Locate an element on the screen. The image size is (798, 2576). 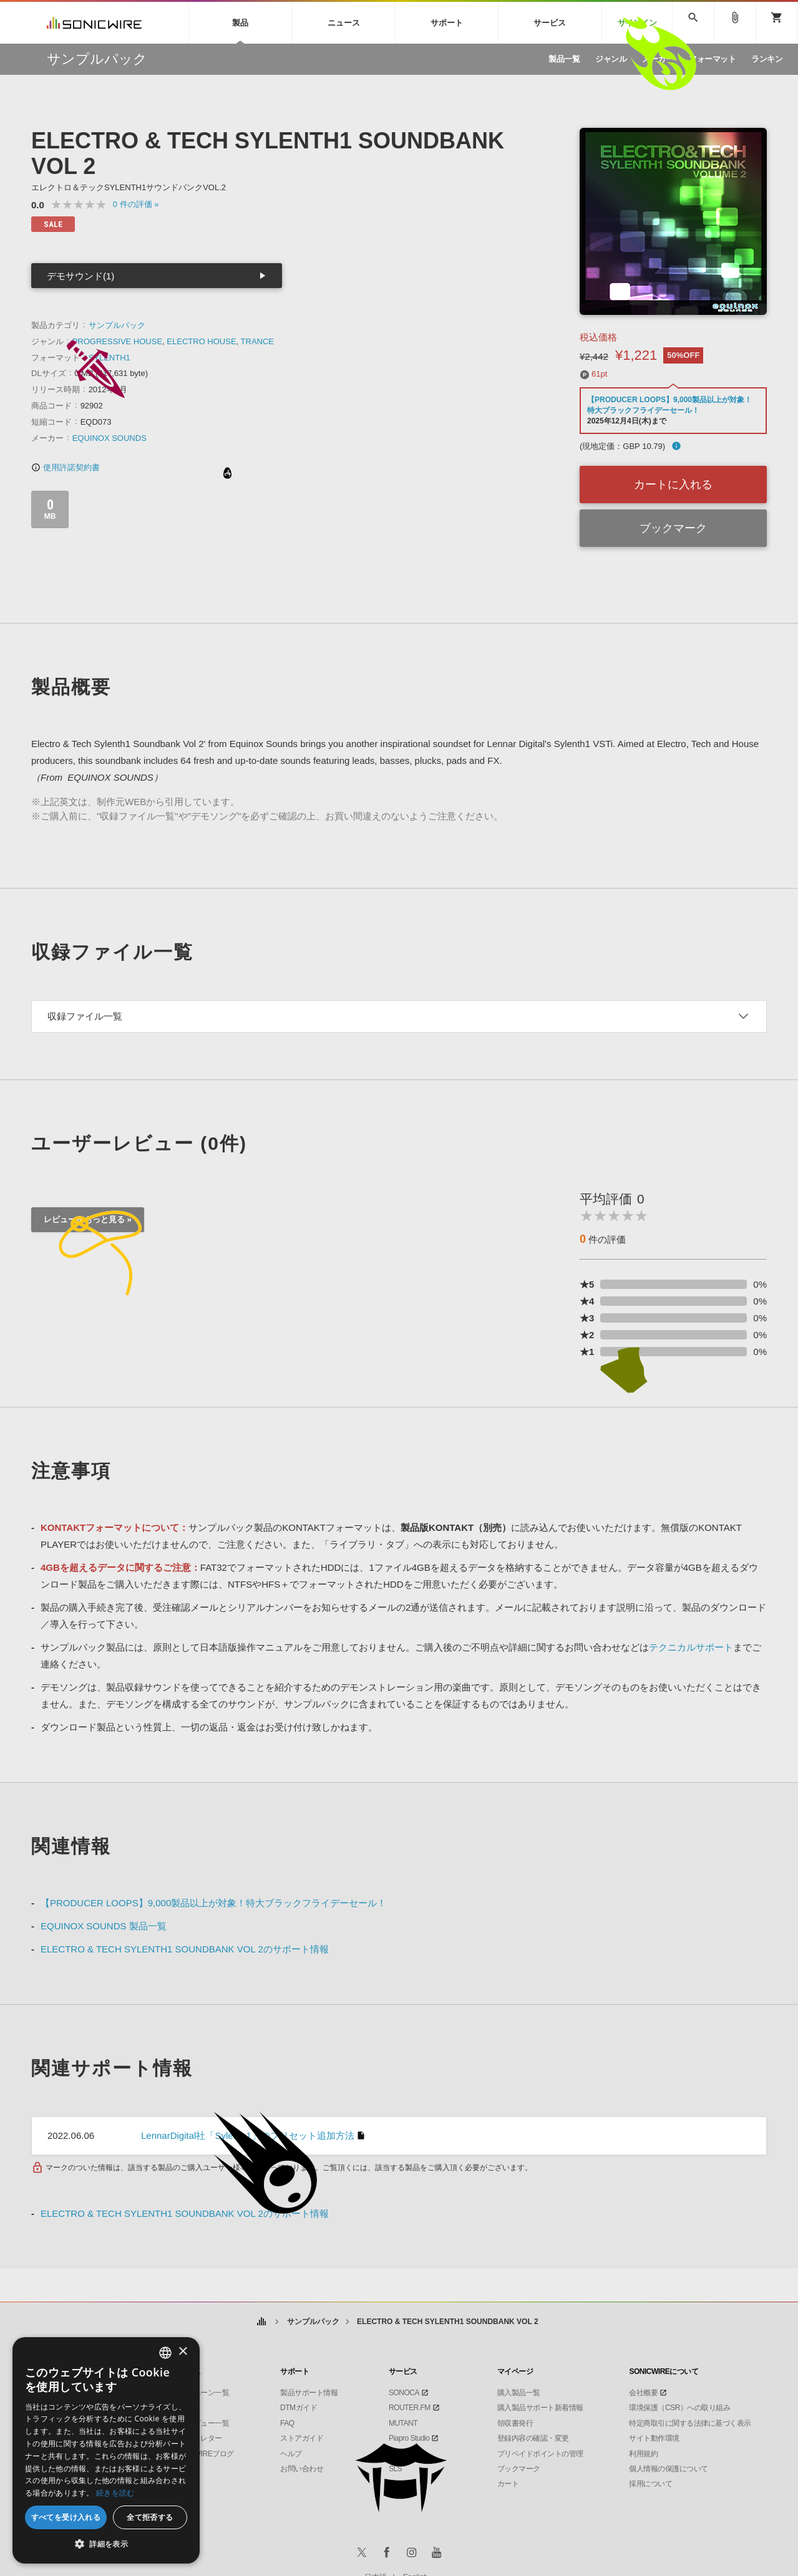
vampire or monster character selection is located at coordinates (401, 2474).